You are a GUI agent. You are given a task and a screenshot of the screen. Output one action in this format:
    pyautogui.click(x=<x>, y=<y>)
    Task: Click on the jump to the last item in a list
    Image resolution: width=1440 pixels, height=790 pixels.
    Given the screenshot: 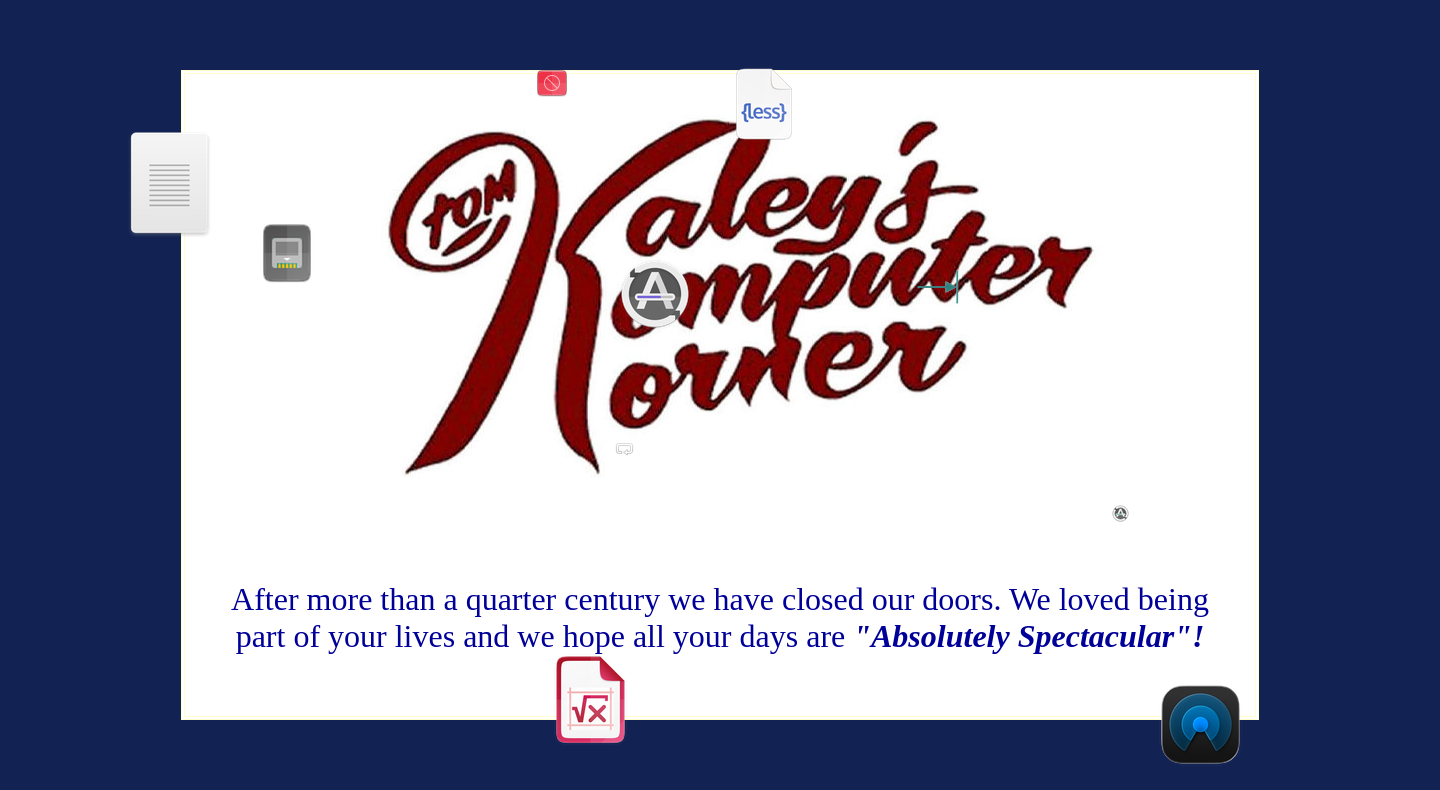 What is the action you would take?
    pyautogui.click(x=938, y=287)
    